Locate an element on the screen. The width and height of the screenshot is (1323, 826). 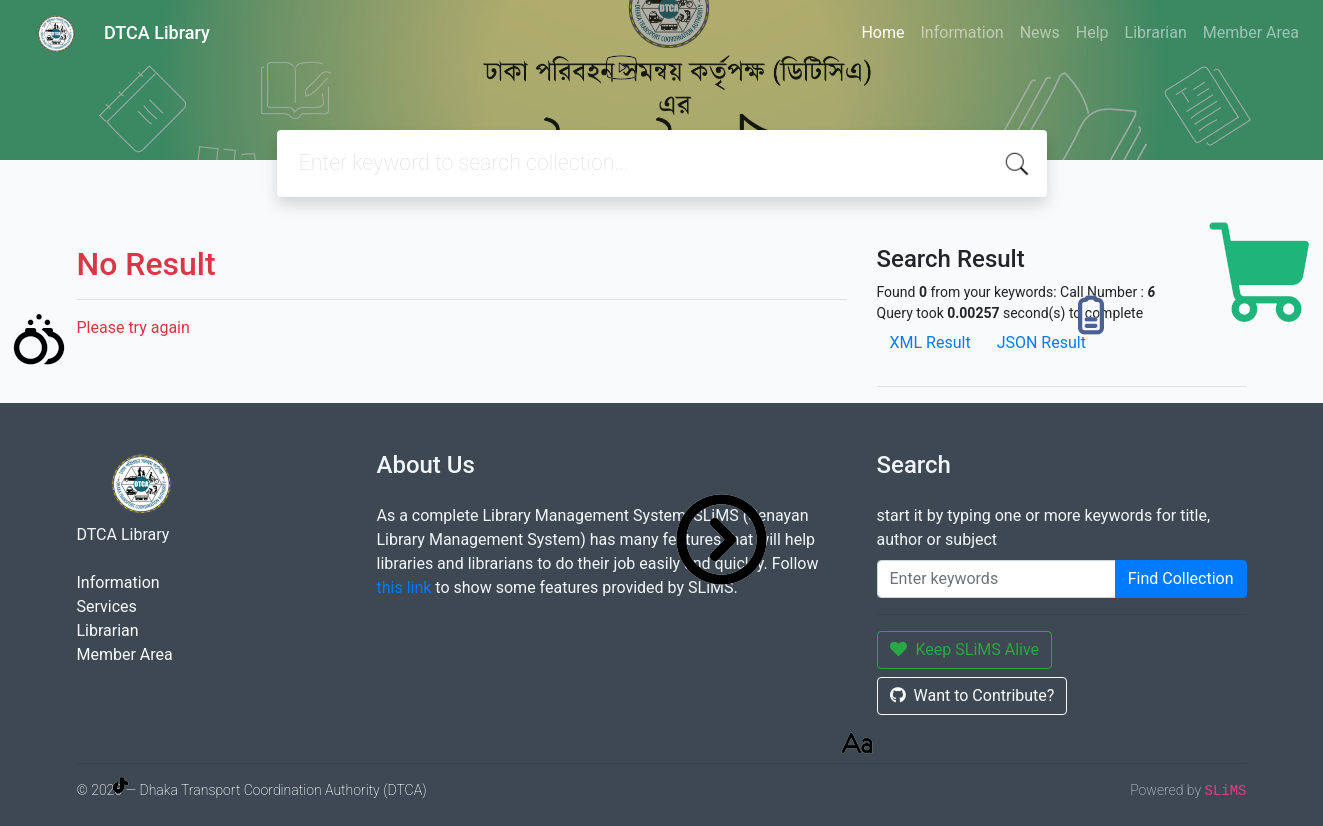
view your shopping cart is located at coordinates (1261, 274).